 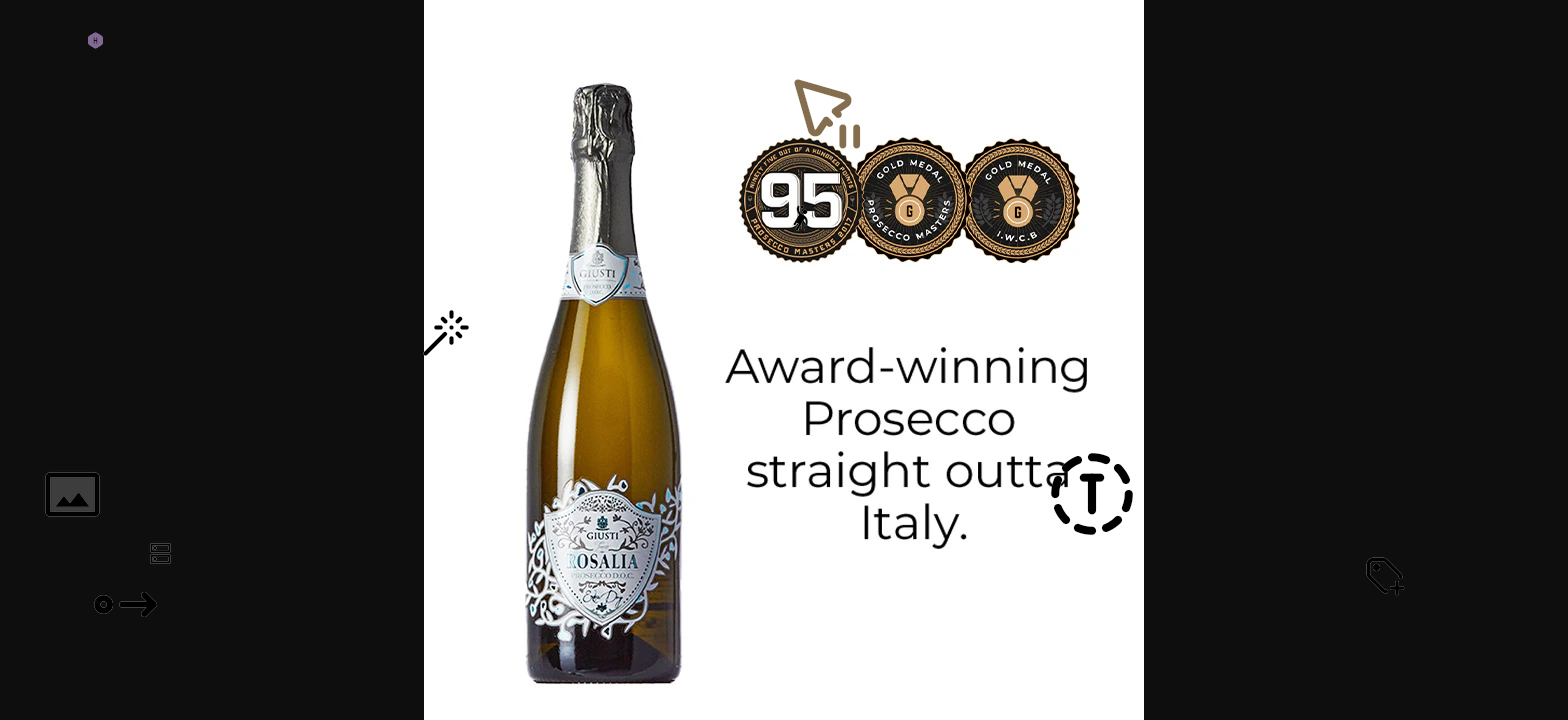 What do you see at coordinates (800, 217) in the screenshot?
I see `access handball sports content` at bounding box center [800, 217].